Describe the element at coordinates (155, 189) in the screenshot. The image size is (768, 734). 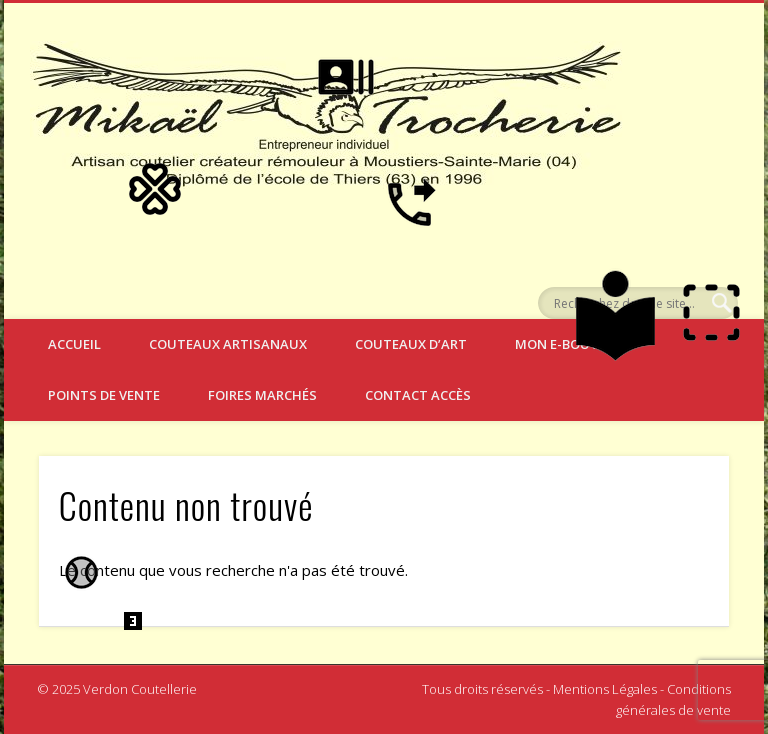
I see `indicates a lucky or bonus reward feature` at that location.